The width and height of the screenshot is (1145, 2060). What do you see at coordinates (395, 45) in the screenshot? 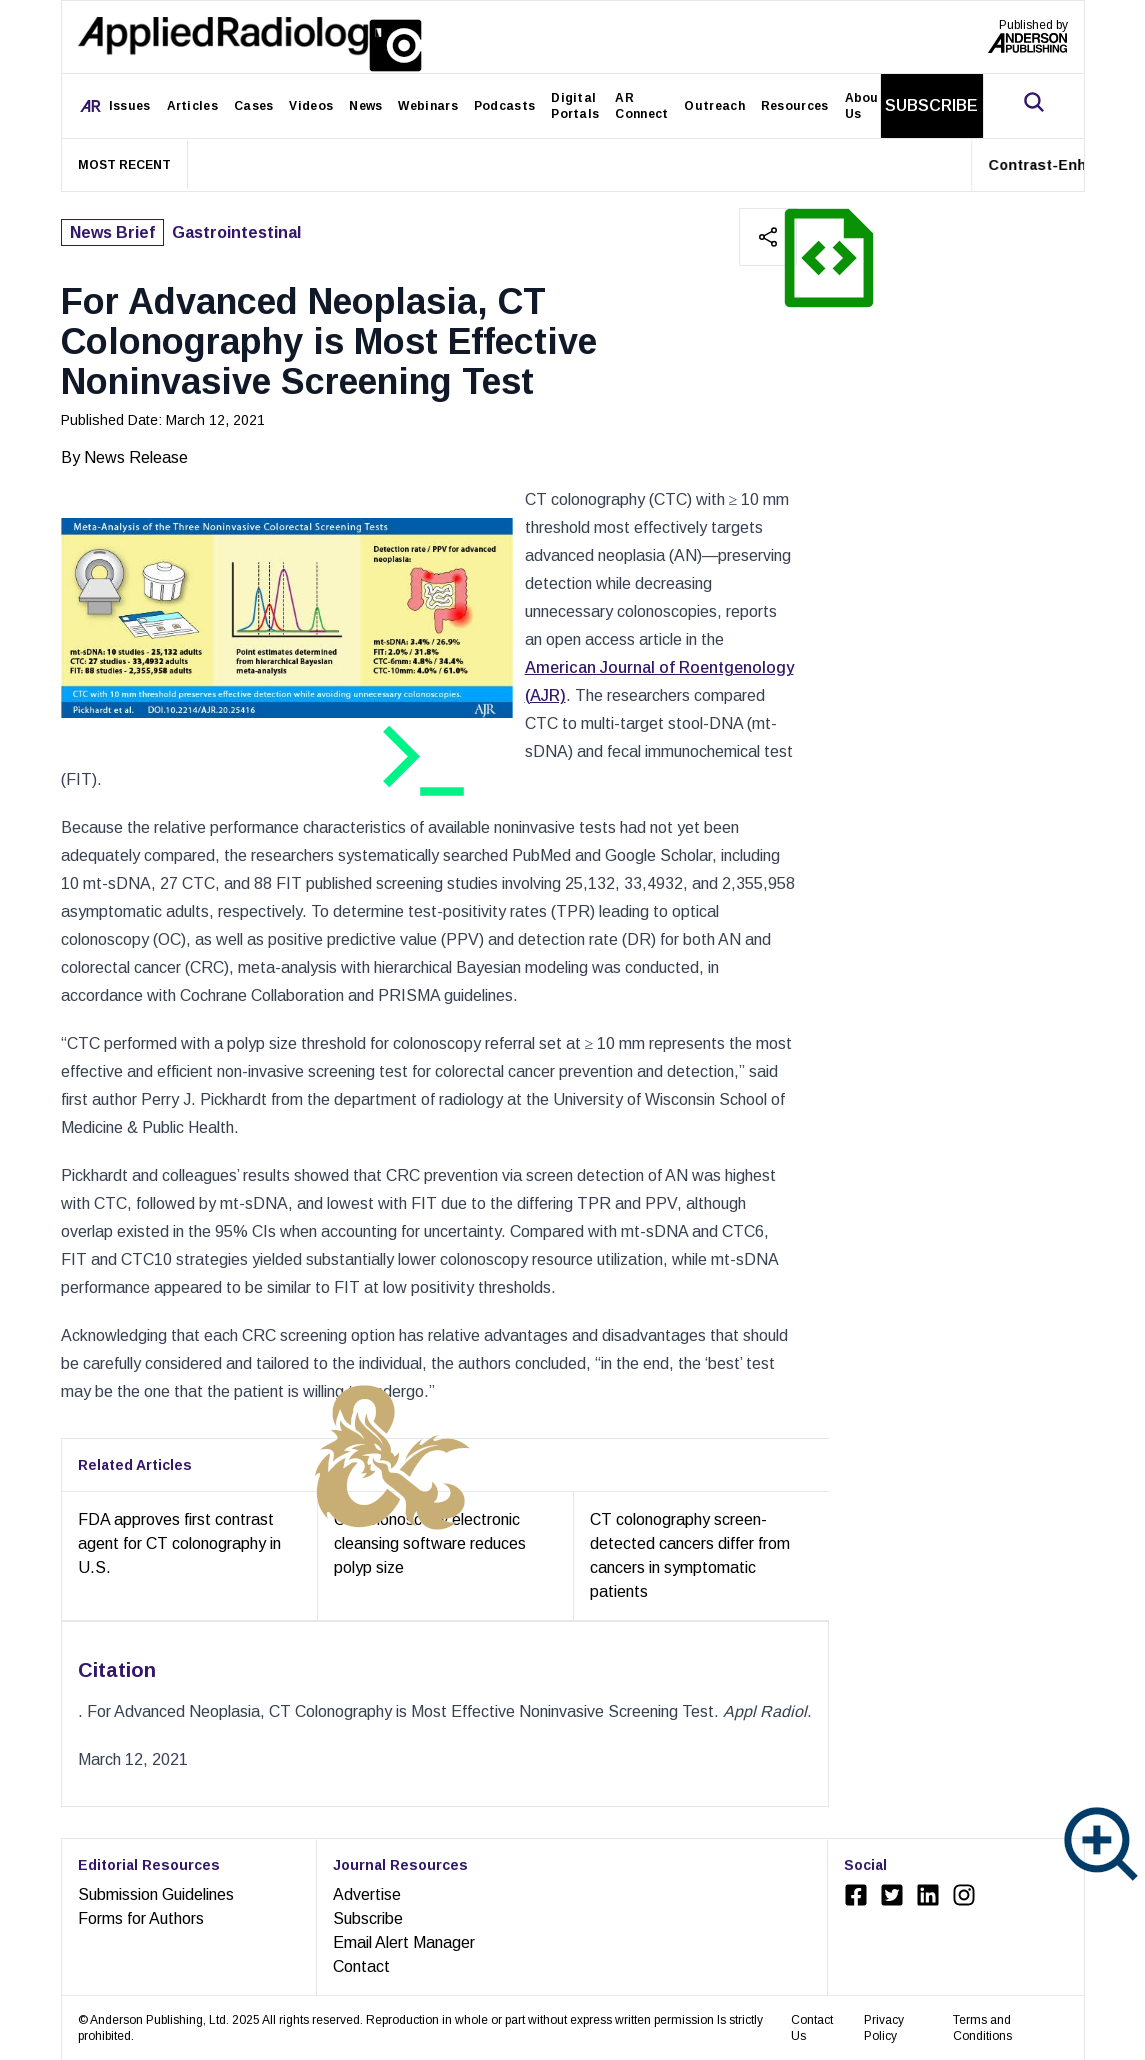
I see `access photo gallery or camera roll` at bounding box center [395, 45].